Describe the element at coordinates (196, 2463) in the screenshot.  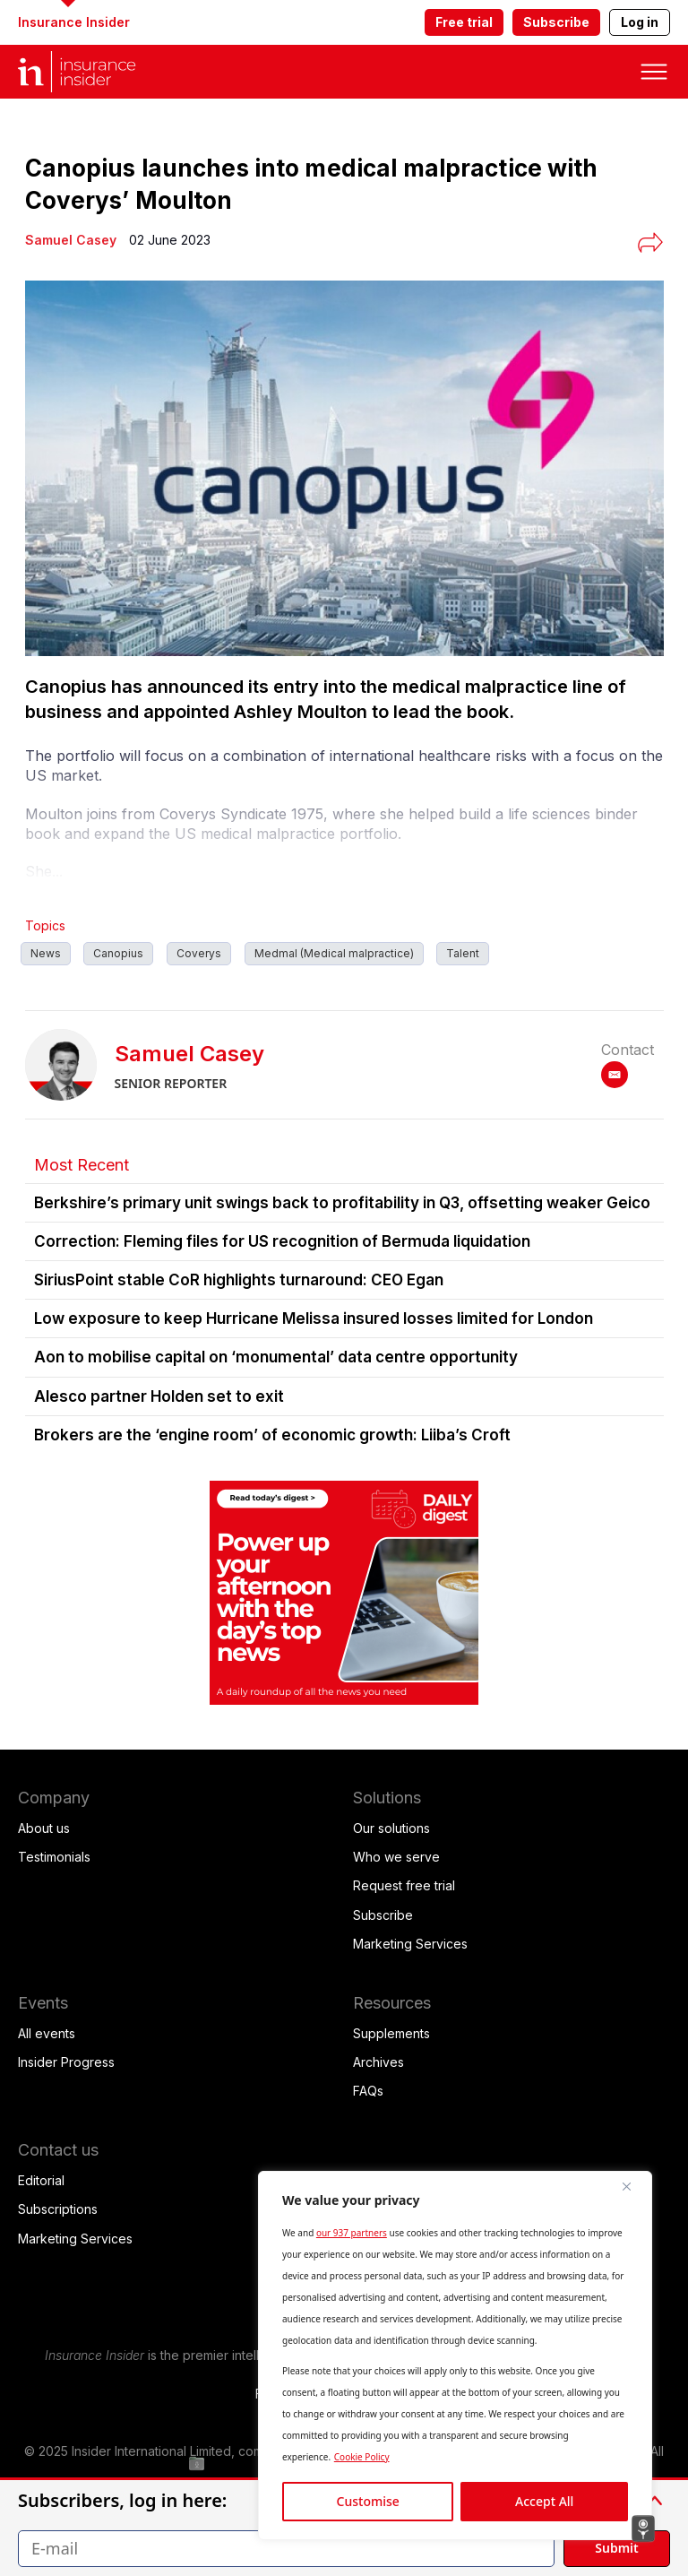
I see `open downloads folder` at that location.